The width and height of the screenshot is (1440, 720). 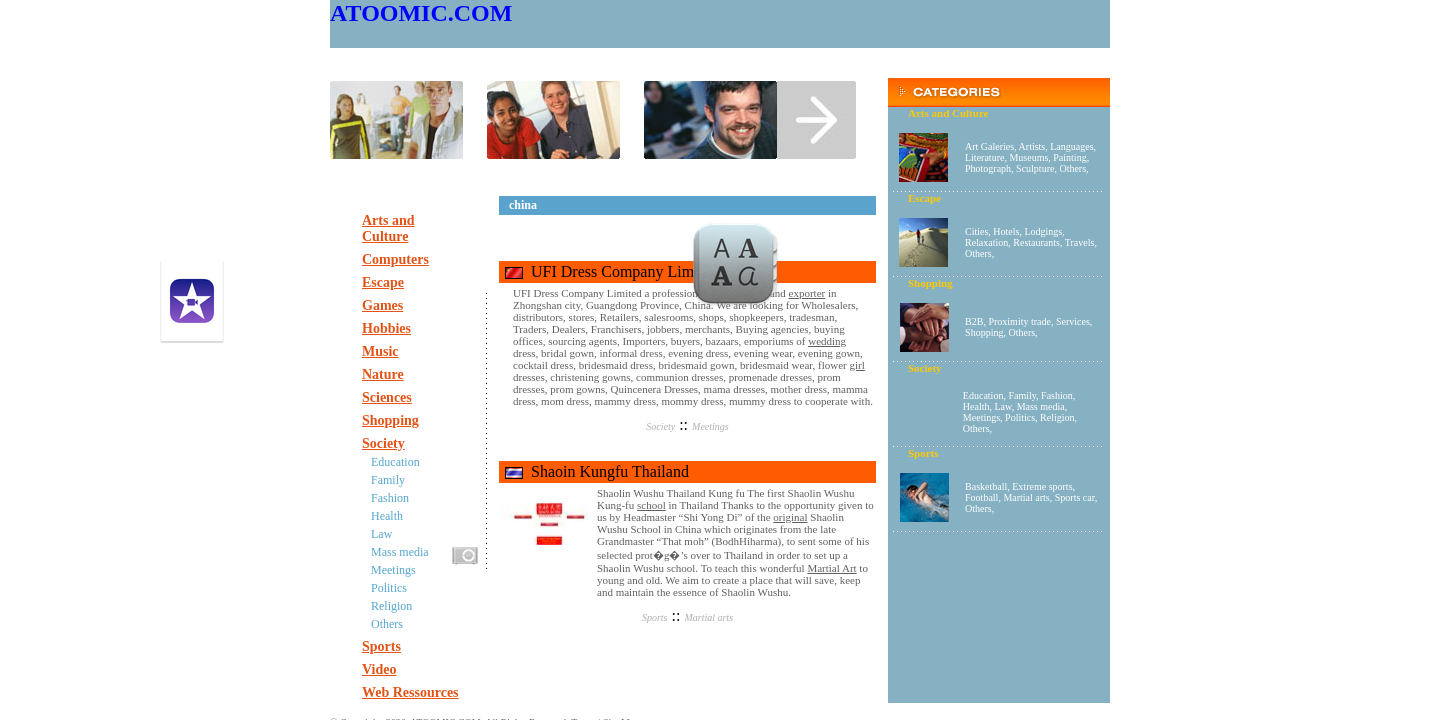 What do you see at coordinates (733, 263) in the screenshot?
I see `open font book to manage installed fonts` at bounding box center [733, 263].